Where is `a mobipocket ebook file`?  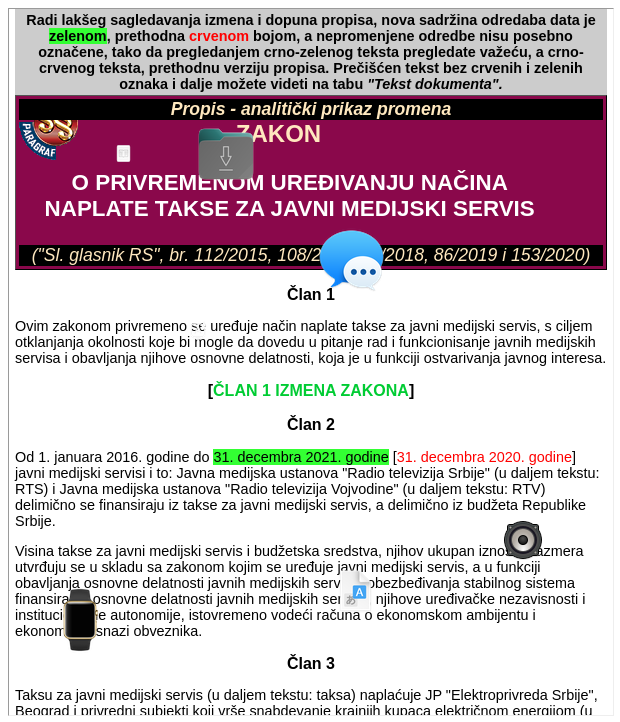 a mobipocket ebook file is located at coordinates (123, 153).